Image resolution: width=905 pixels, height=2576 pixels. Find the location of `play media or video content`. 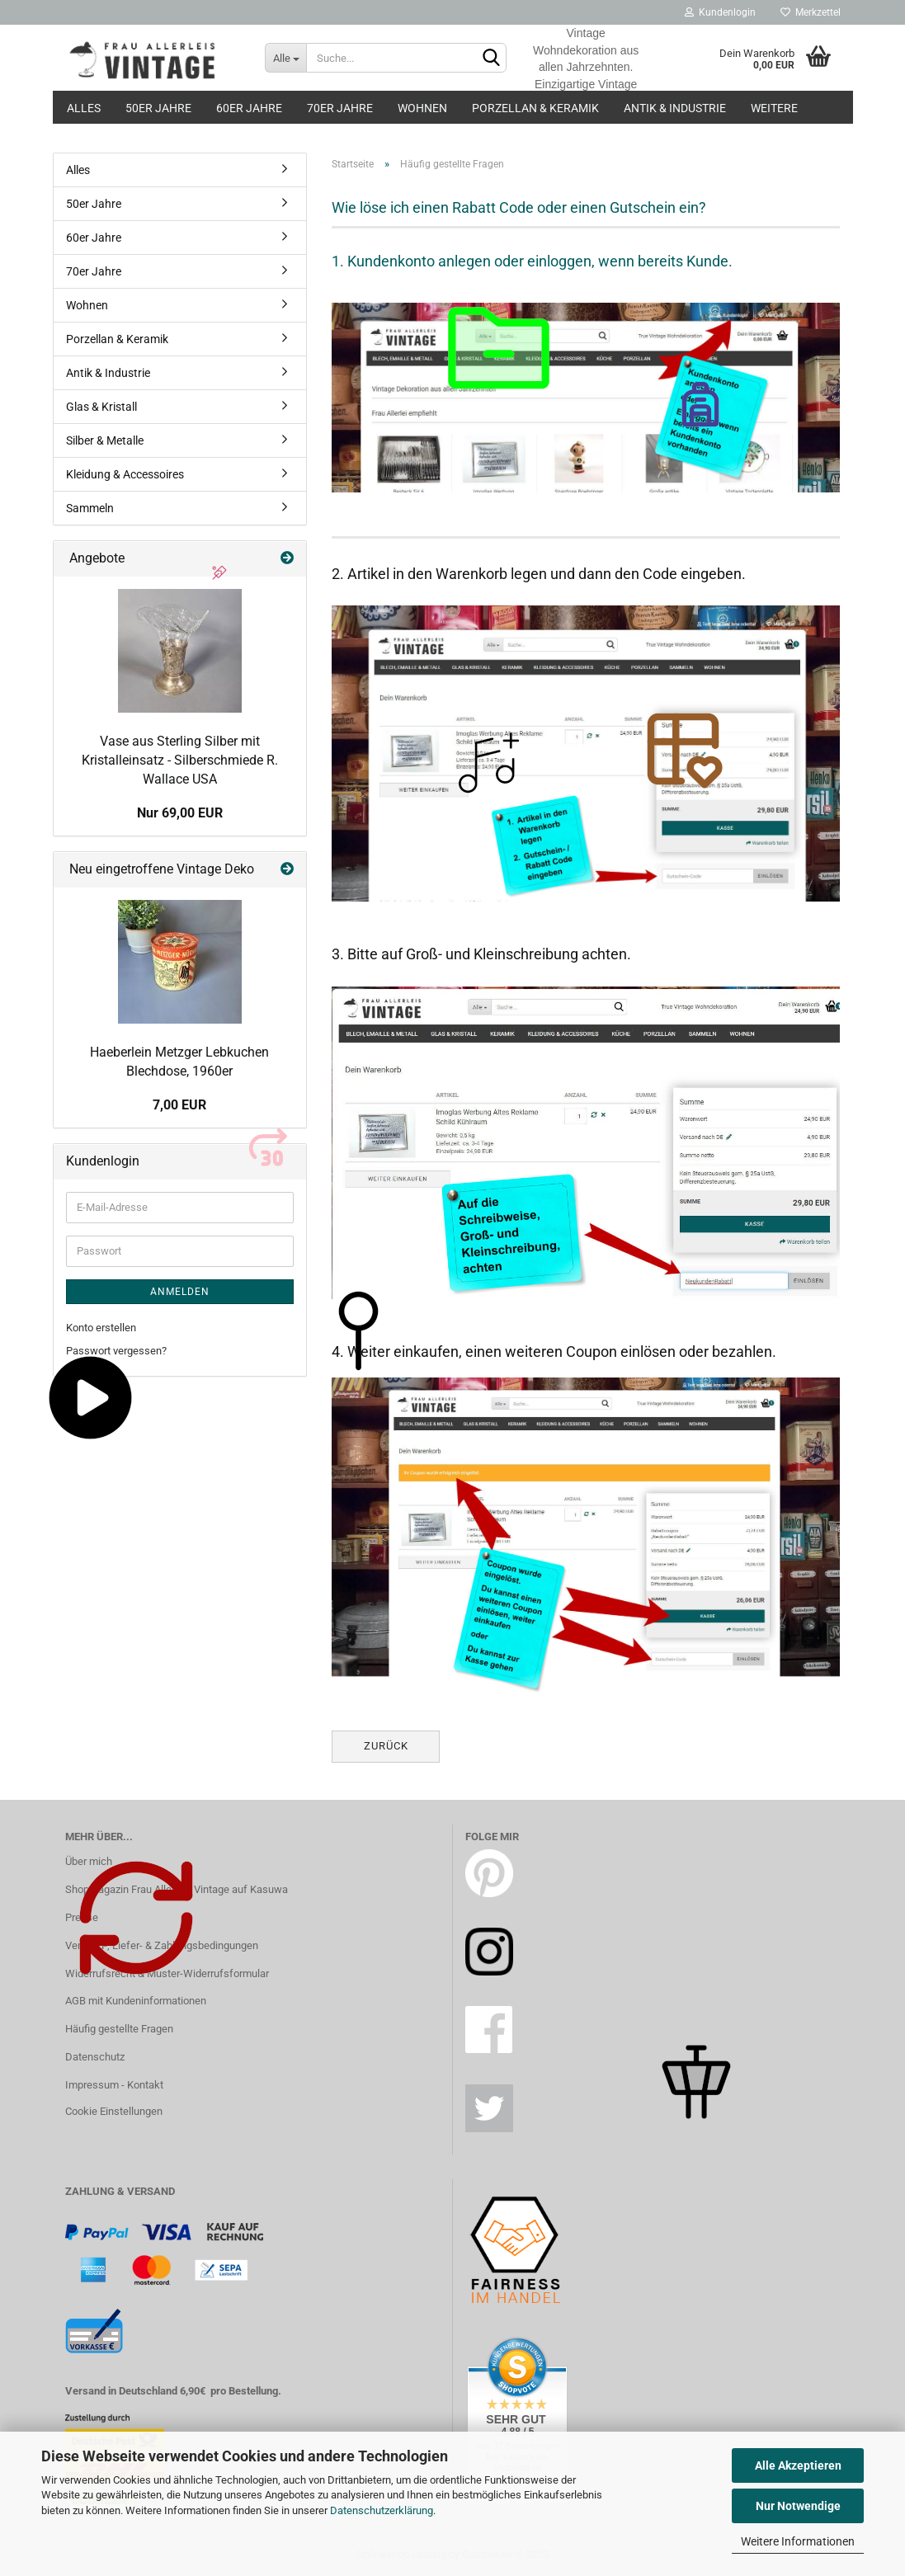

play media or video content is located at coordinates (90, 1397).